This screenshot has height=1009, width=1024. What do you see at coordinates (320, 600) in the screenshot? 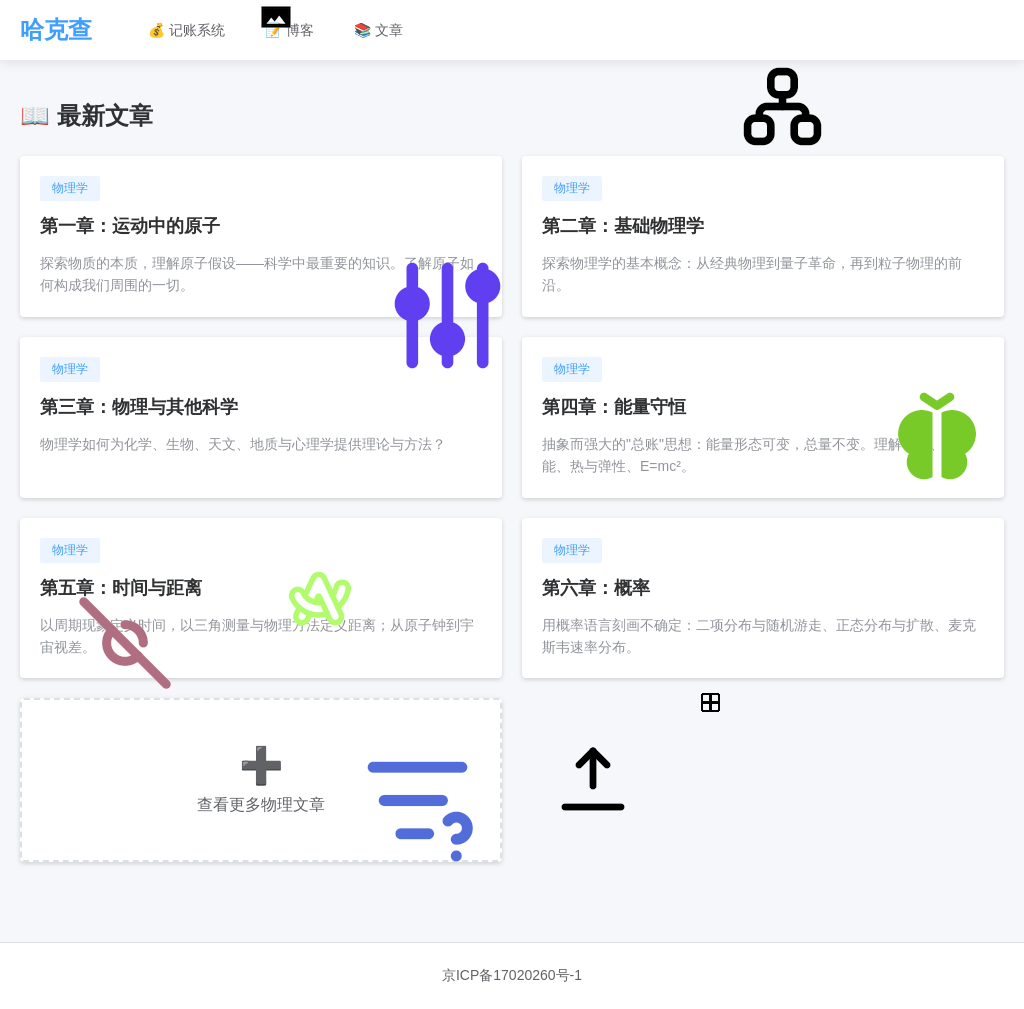
I see `open the Arc browser` at bounding box center [320, 600].